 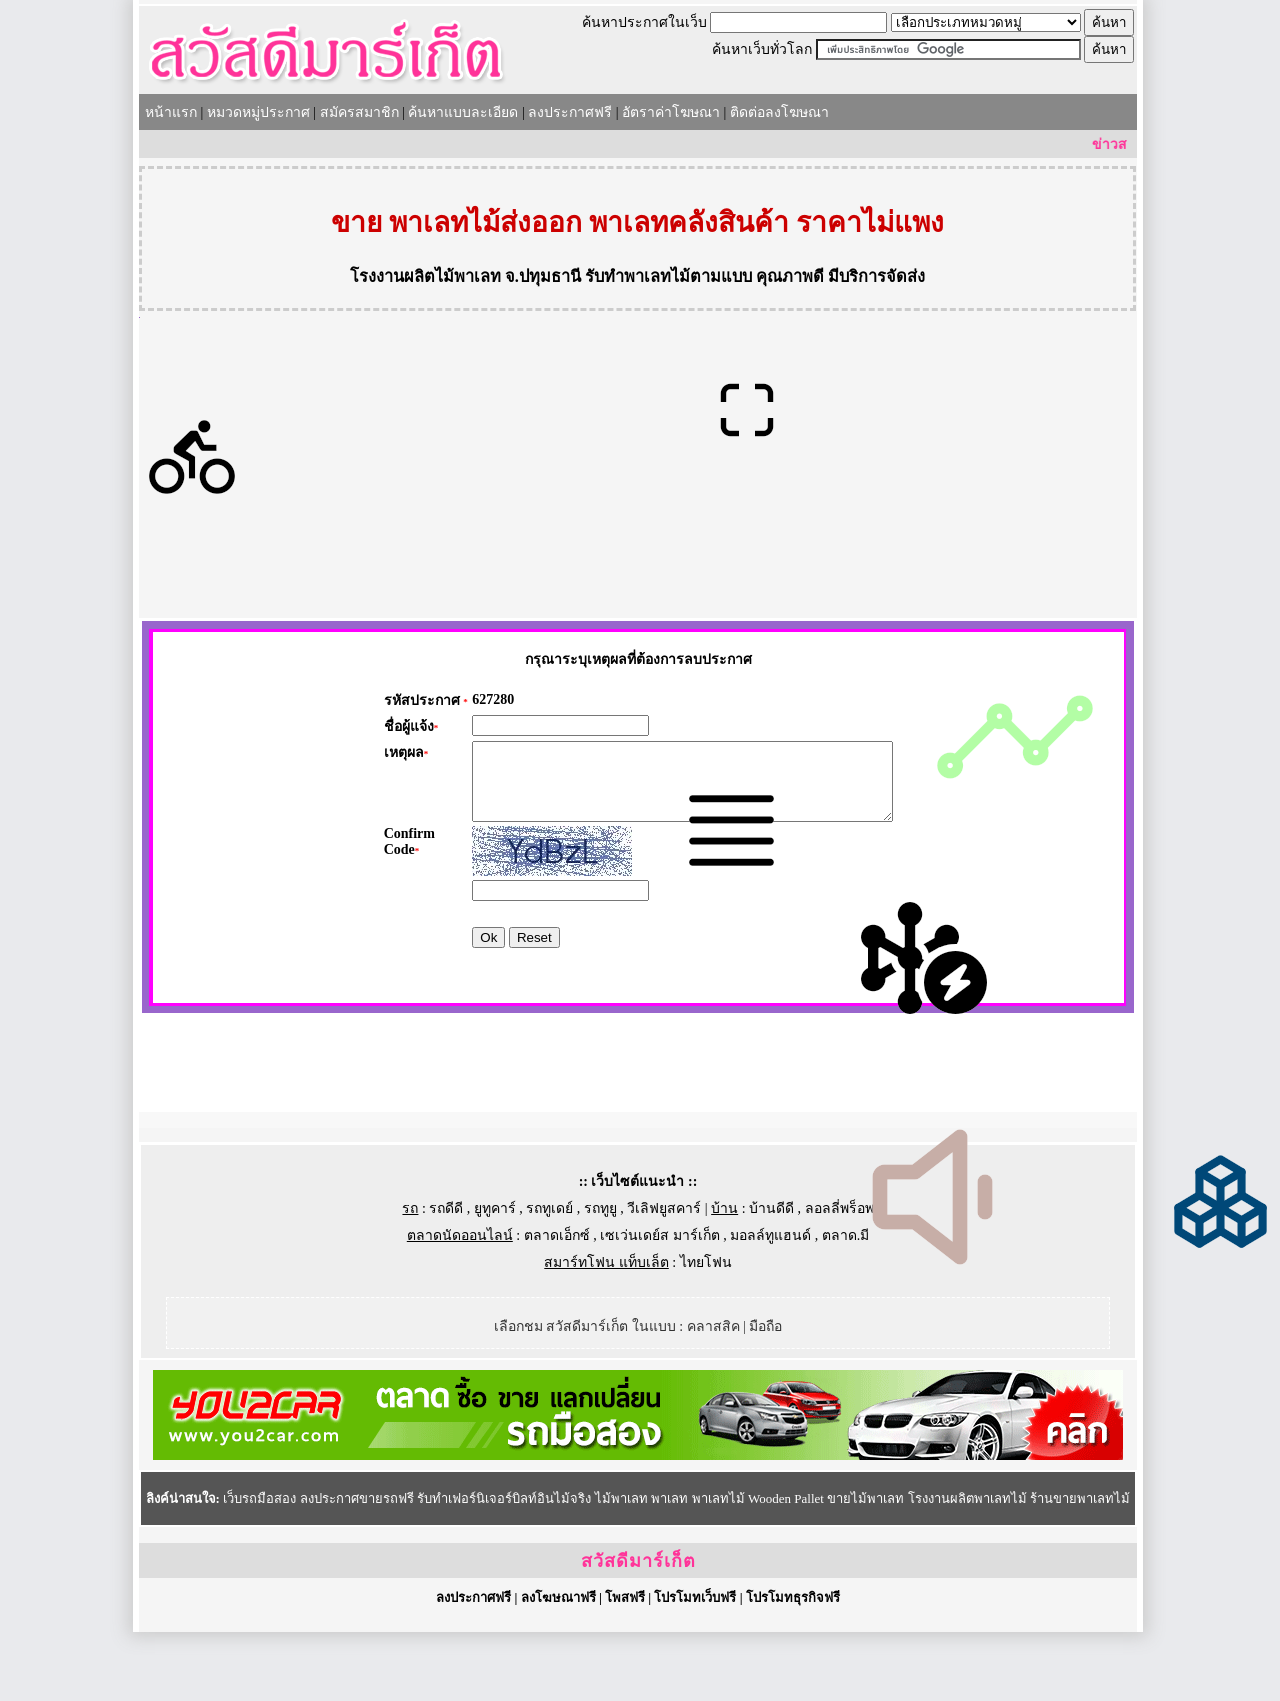 I want to click on view all packages or deliveries, so click(x=1220, y=1201).